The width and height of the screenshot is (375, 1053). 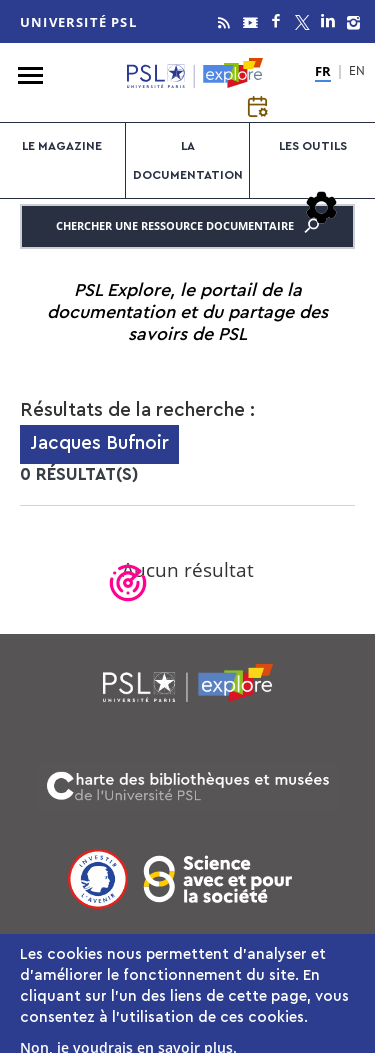 I want to click on scan for nearby devices or signals, so click(x=128, y=583).